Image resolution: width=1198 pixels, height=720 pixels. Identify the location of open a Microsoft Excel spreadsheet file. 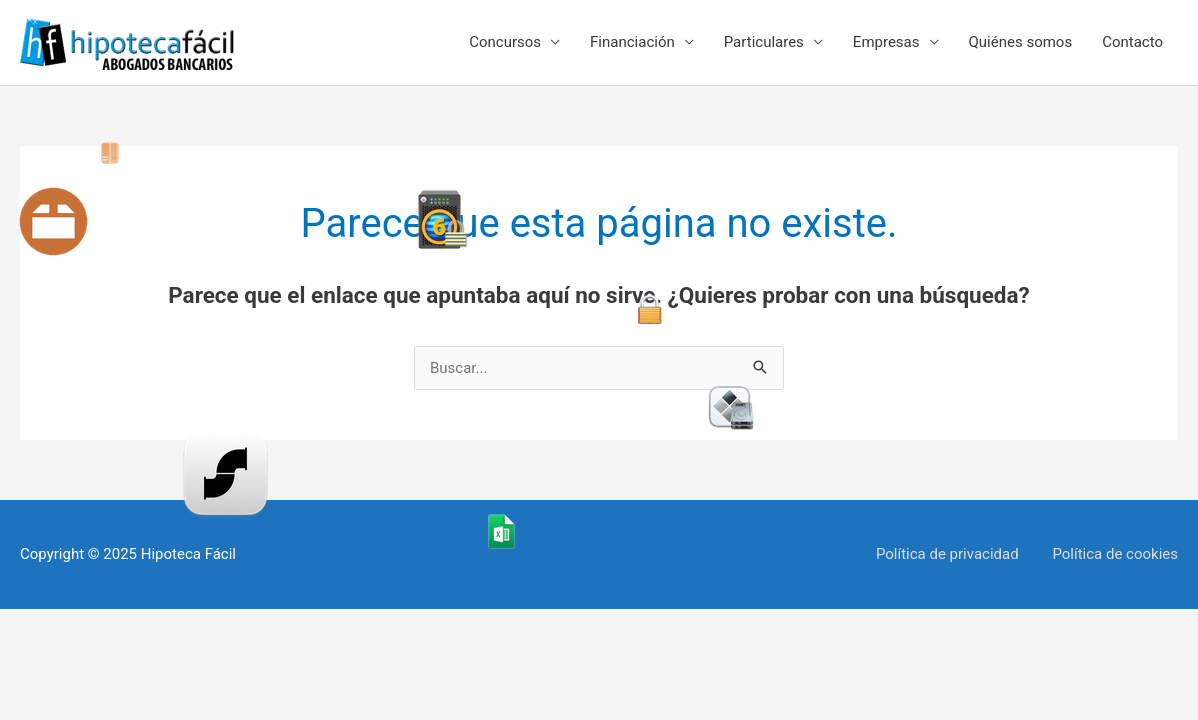
(501, 531).